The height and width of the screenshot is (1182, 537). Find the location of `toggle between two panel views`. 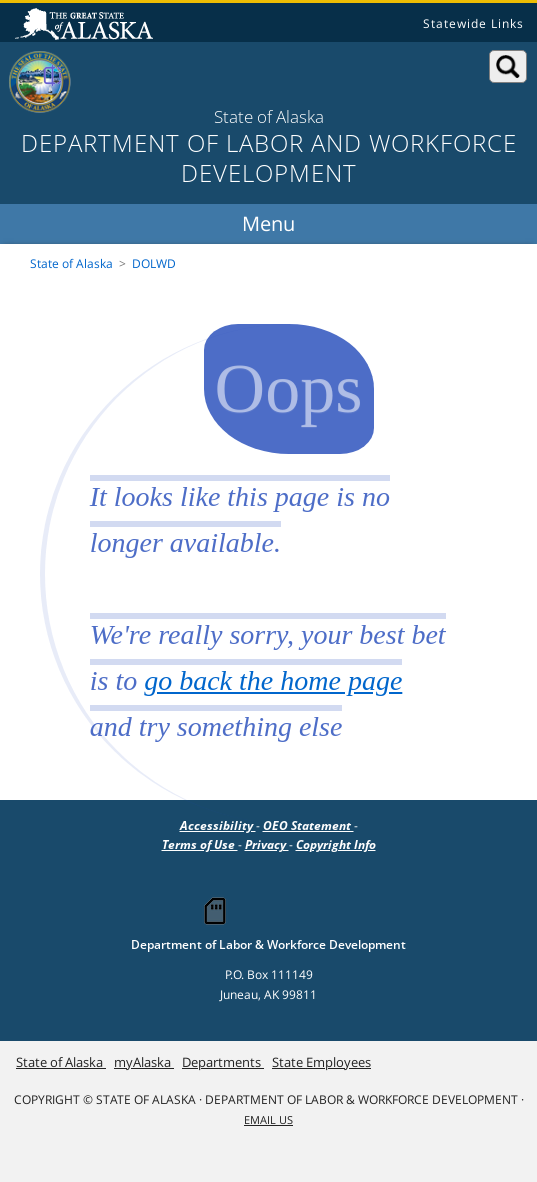

toggle between two panel views is located at coordinates (52, 75).